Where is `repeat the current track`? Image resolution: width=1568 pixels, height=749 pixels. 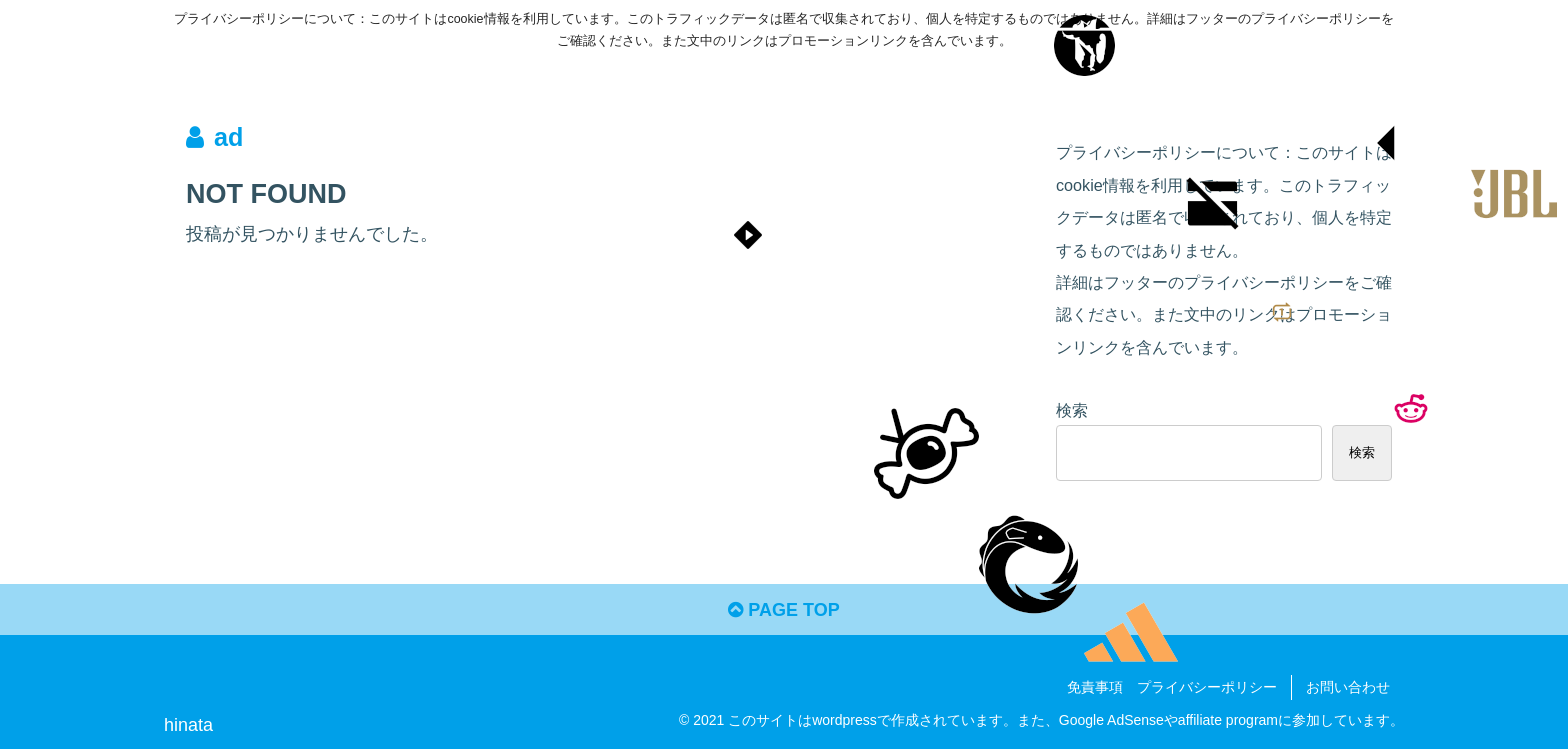
repeat the current track is located at coordinates (1282, 312).